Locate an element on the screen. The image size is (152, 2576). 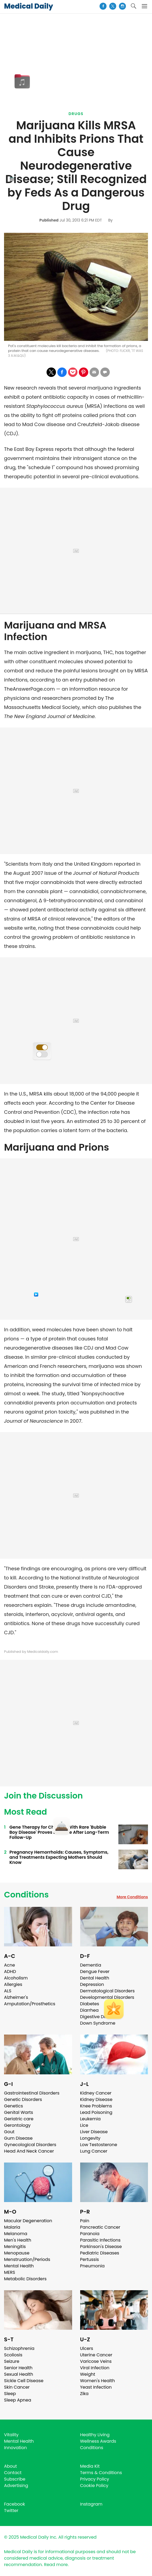
open gnome tweaks application is located at coordinates (42, 1051).